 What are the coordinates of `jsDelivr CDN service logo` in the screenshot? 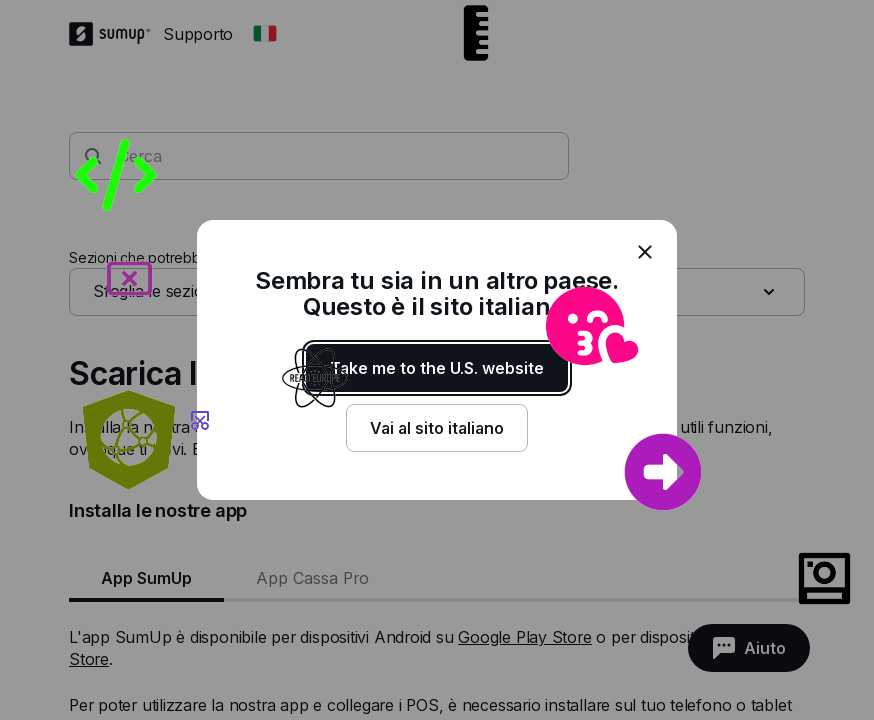 It's located at (129, 440).